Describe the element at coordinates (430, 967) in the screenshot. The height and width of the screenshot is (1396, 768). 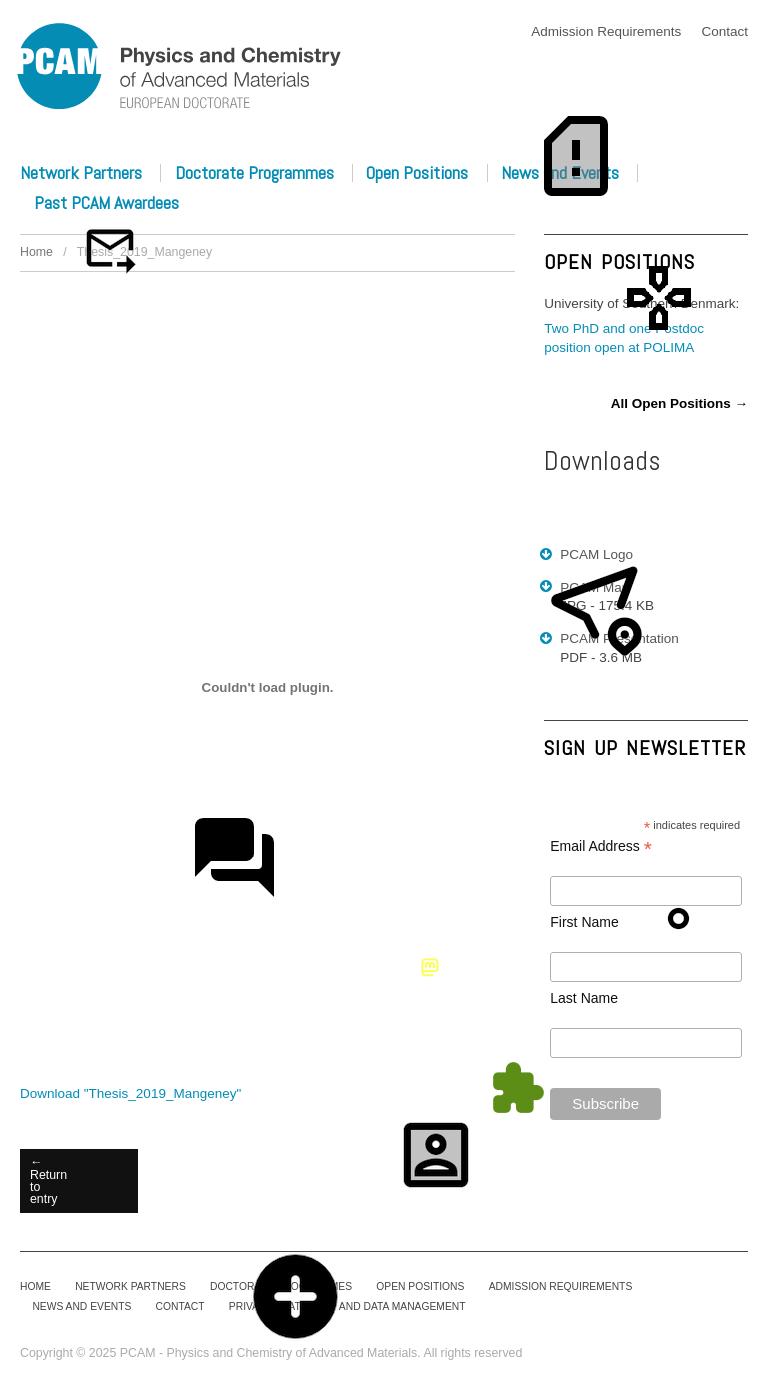
I see `open mastodon app` at that location.